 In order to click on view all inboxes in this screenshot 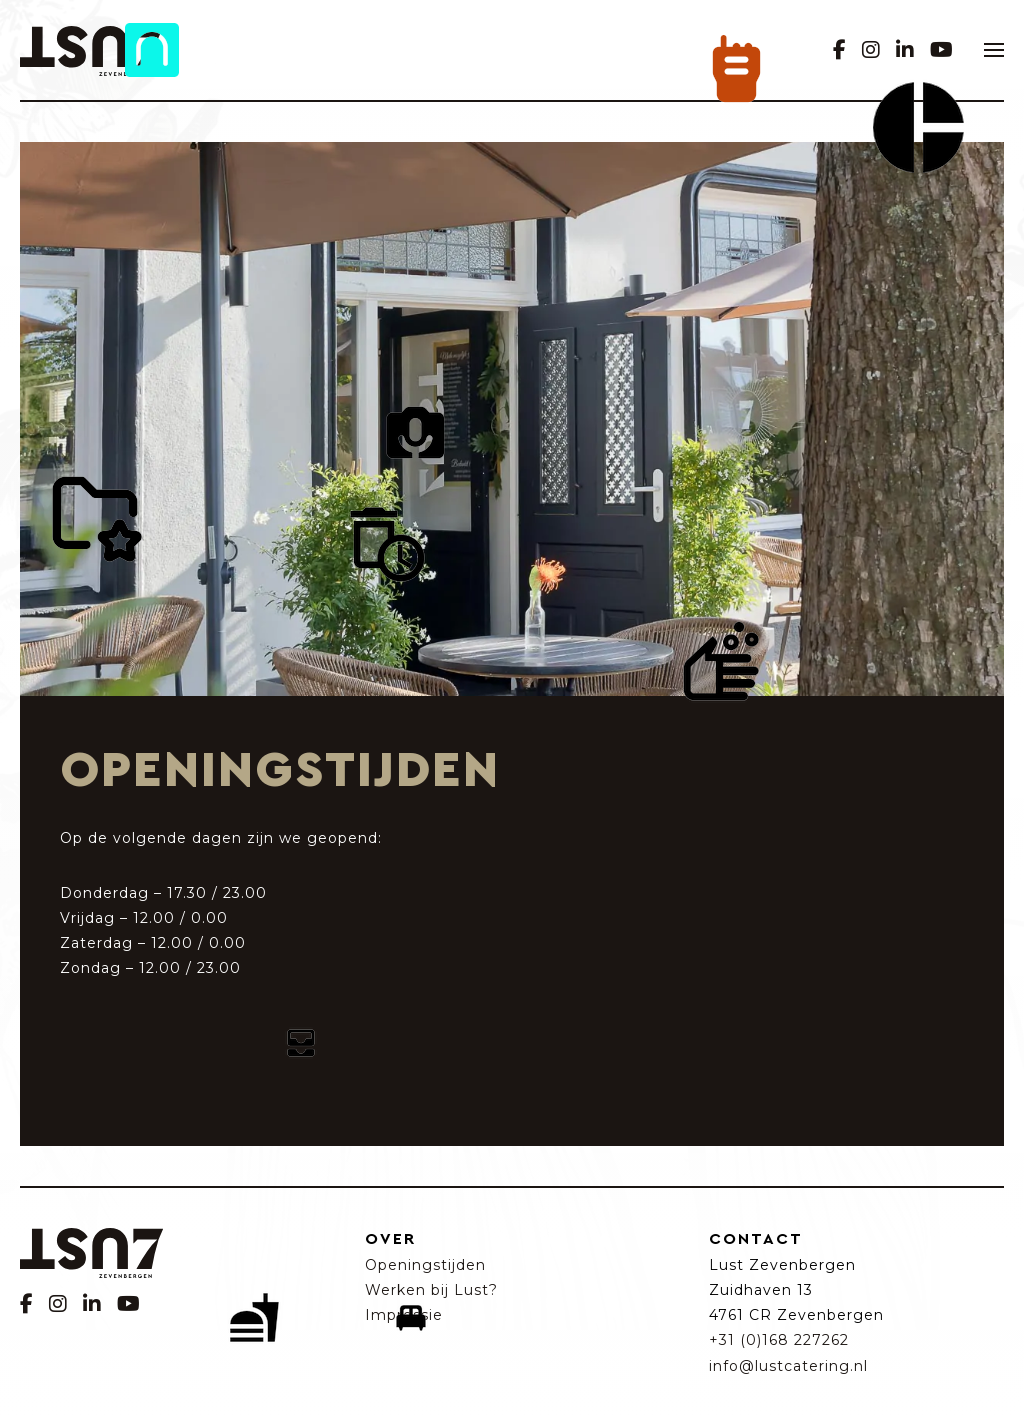, I will do `click(301, 1043)`.